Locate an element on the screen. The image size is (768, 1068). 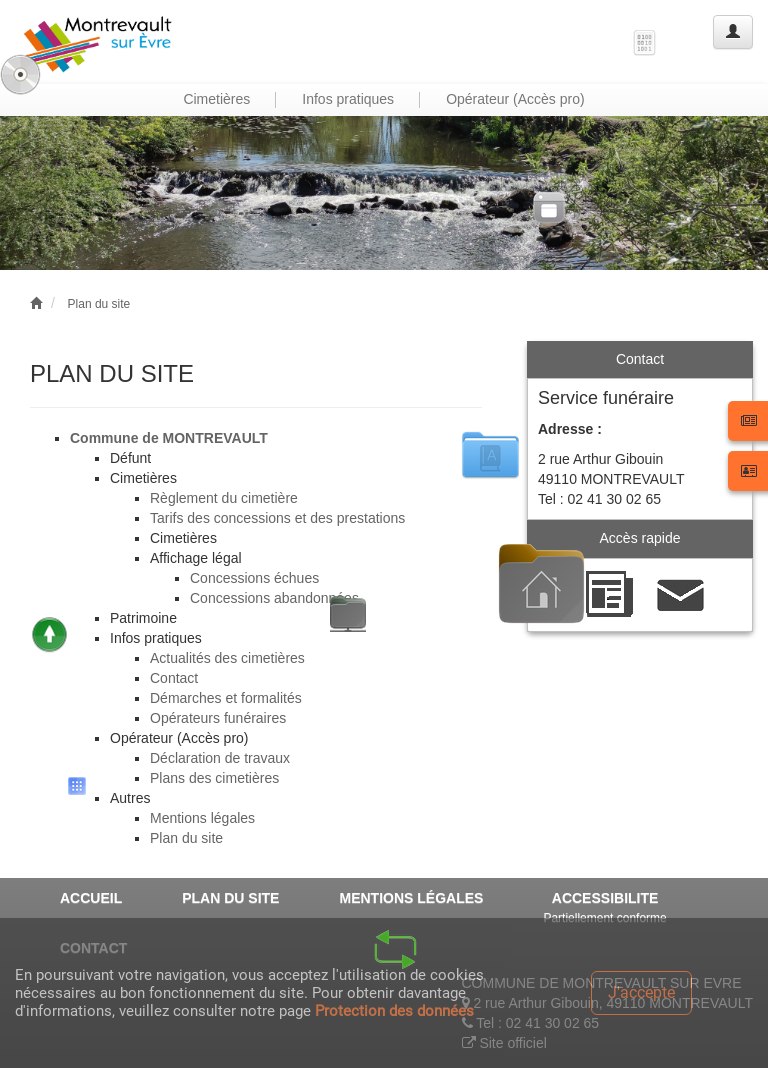
open typography or font-related files folder is located at coordinates (490, 454).